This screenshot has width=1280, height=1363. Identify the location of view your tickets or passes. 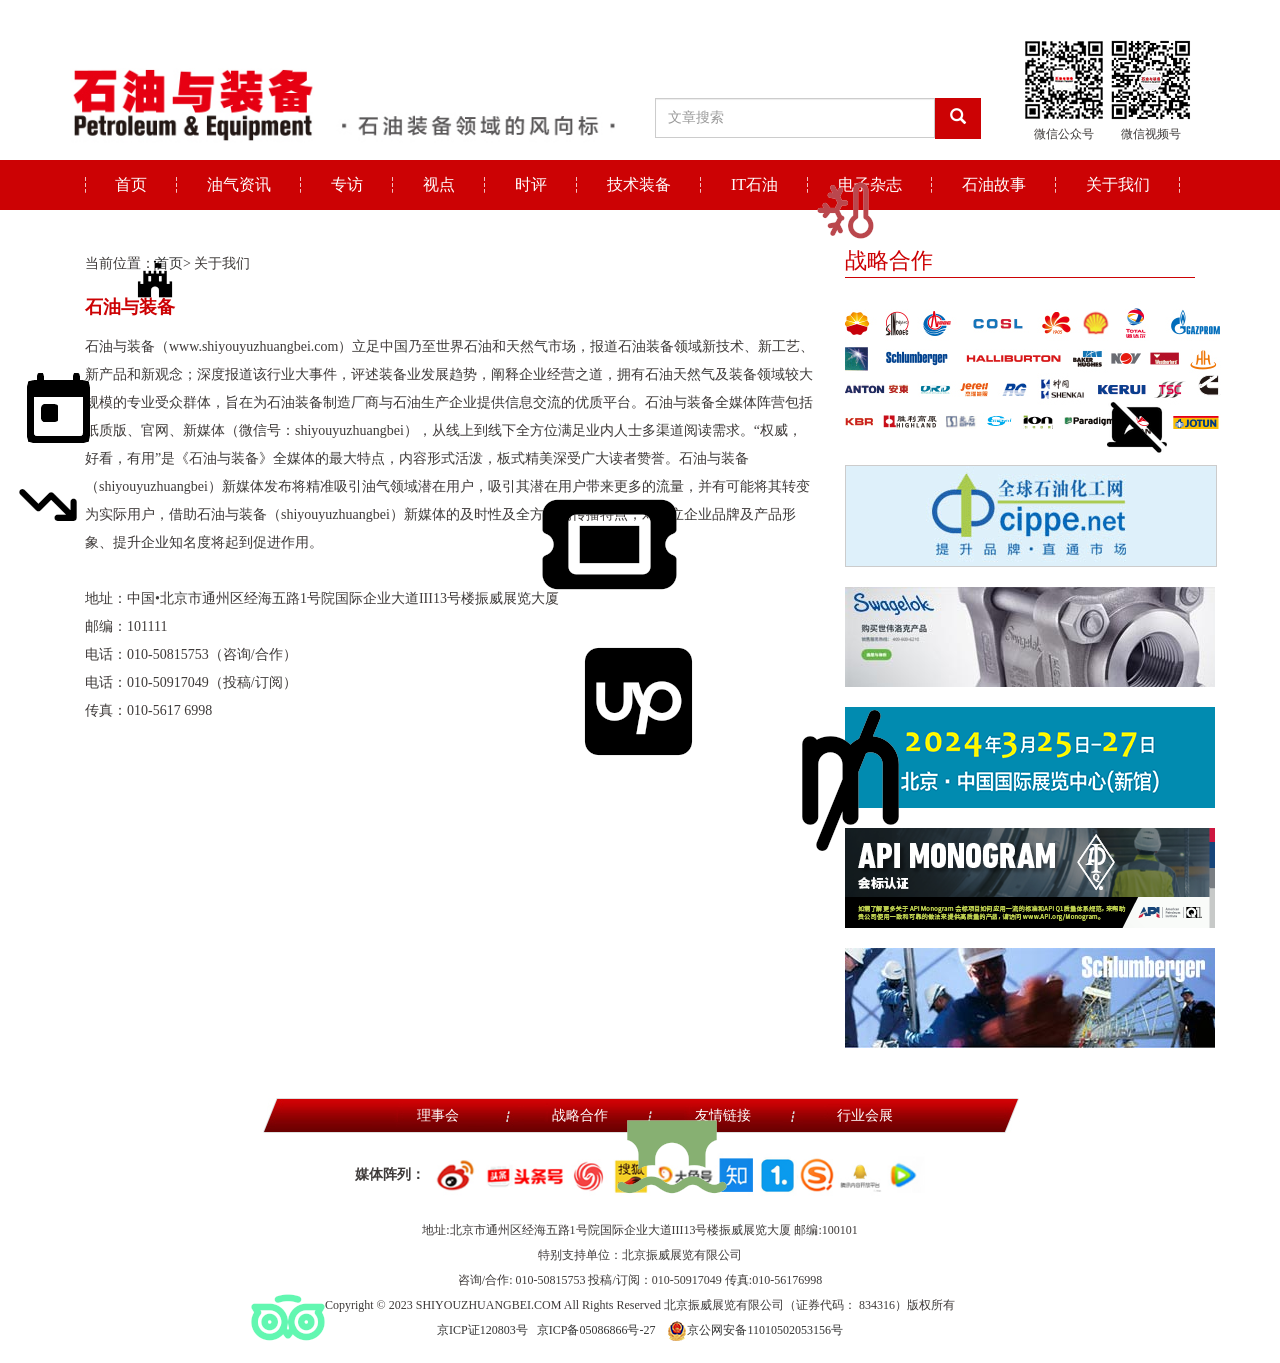
(609, 544).